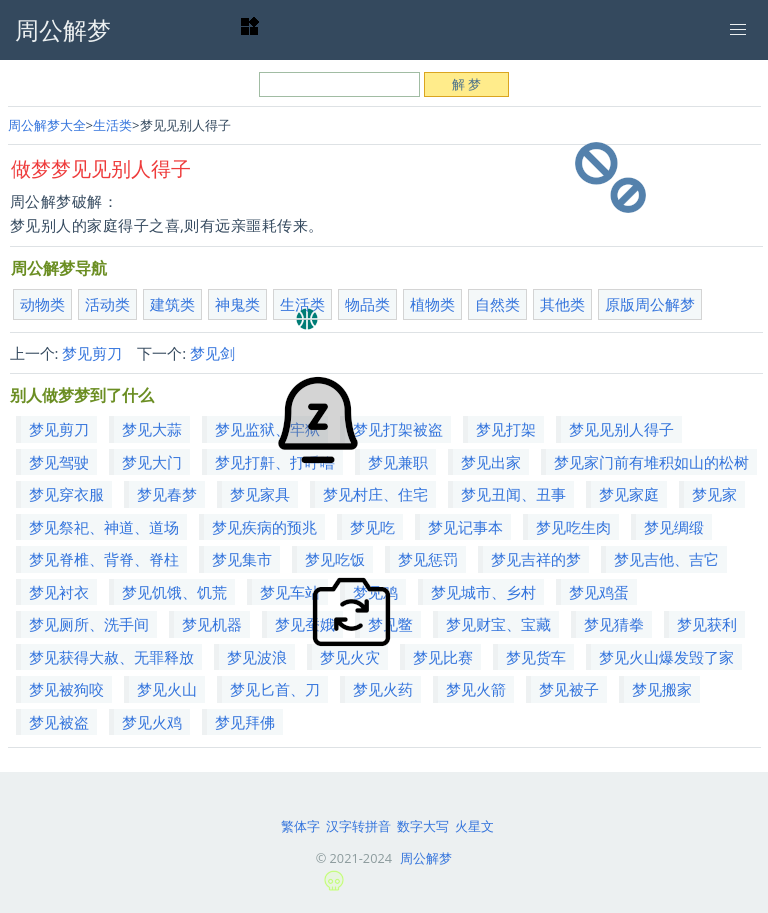  I want to click on access home screen widgets, so click(249, 26).